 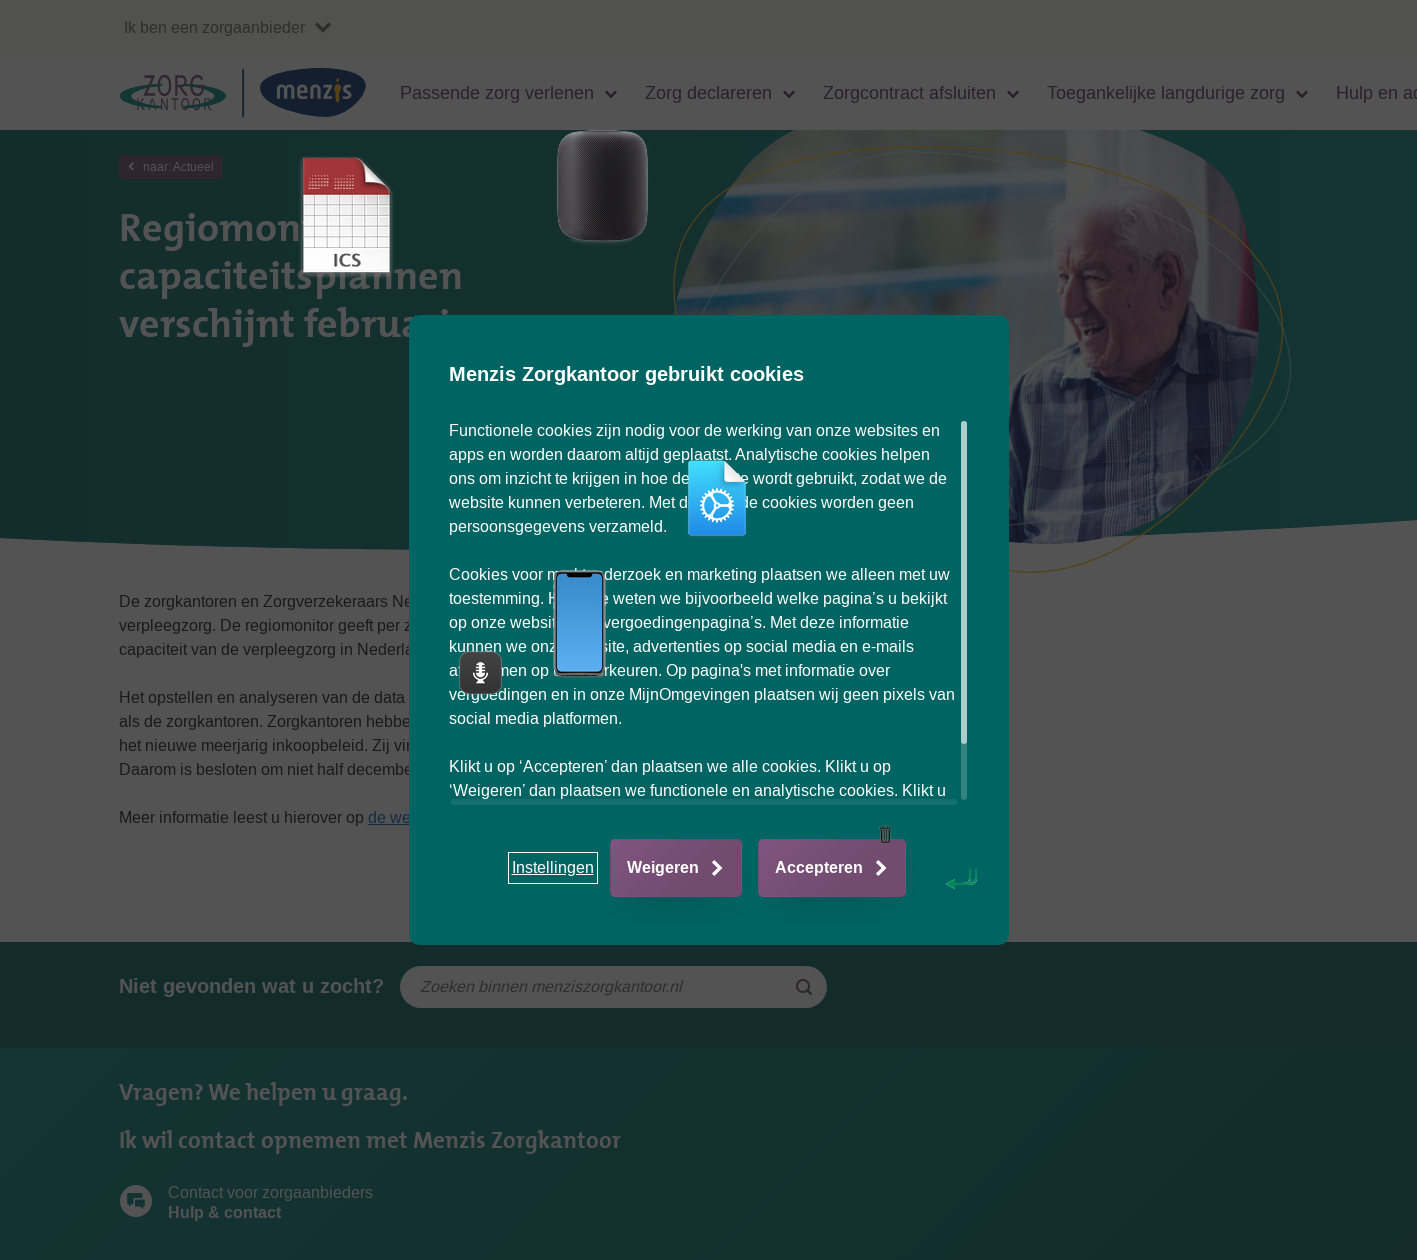 I want to click on reply to all recipients of an email, so click(x=961, y=877).